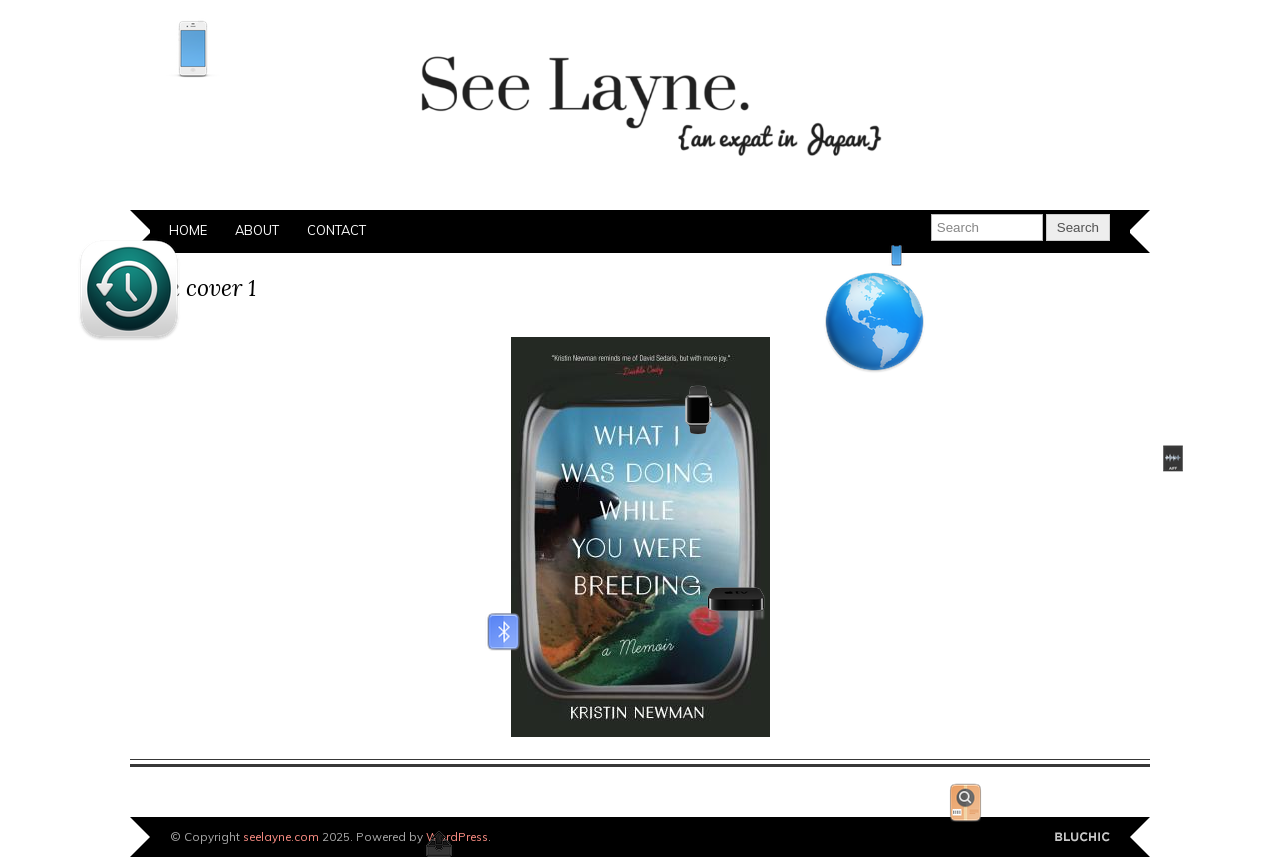  I want to click on indicates a connected iPhone device, so click(896, 255).